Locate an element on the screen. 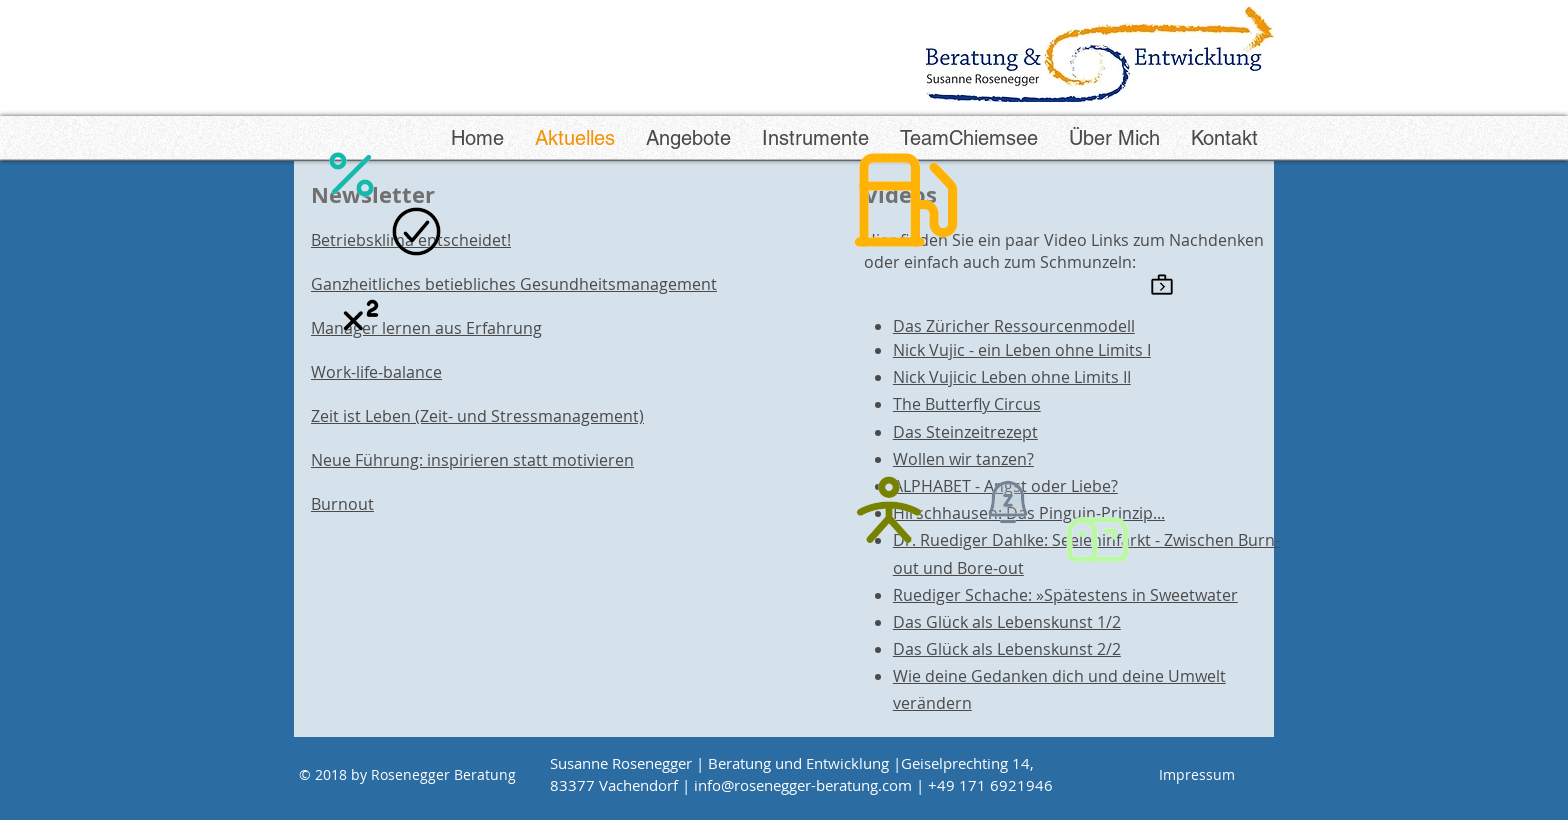 This screenshot has width=1568, height=820. find nearby gas stations is located at coordinates (906, 200).